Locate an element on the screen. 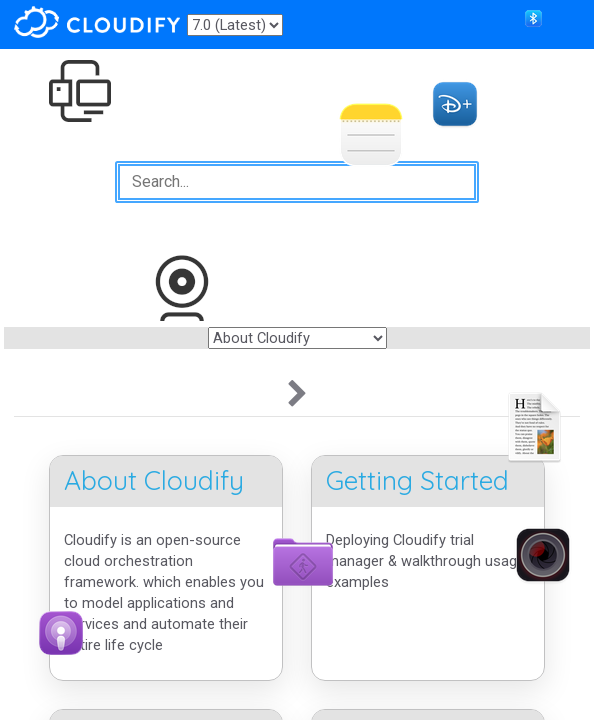  open tomboy notes app is located at coordinates (371, 135).